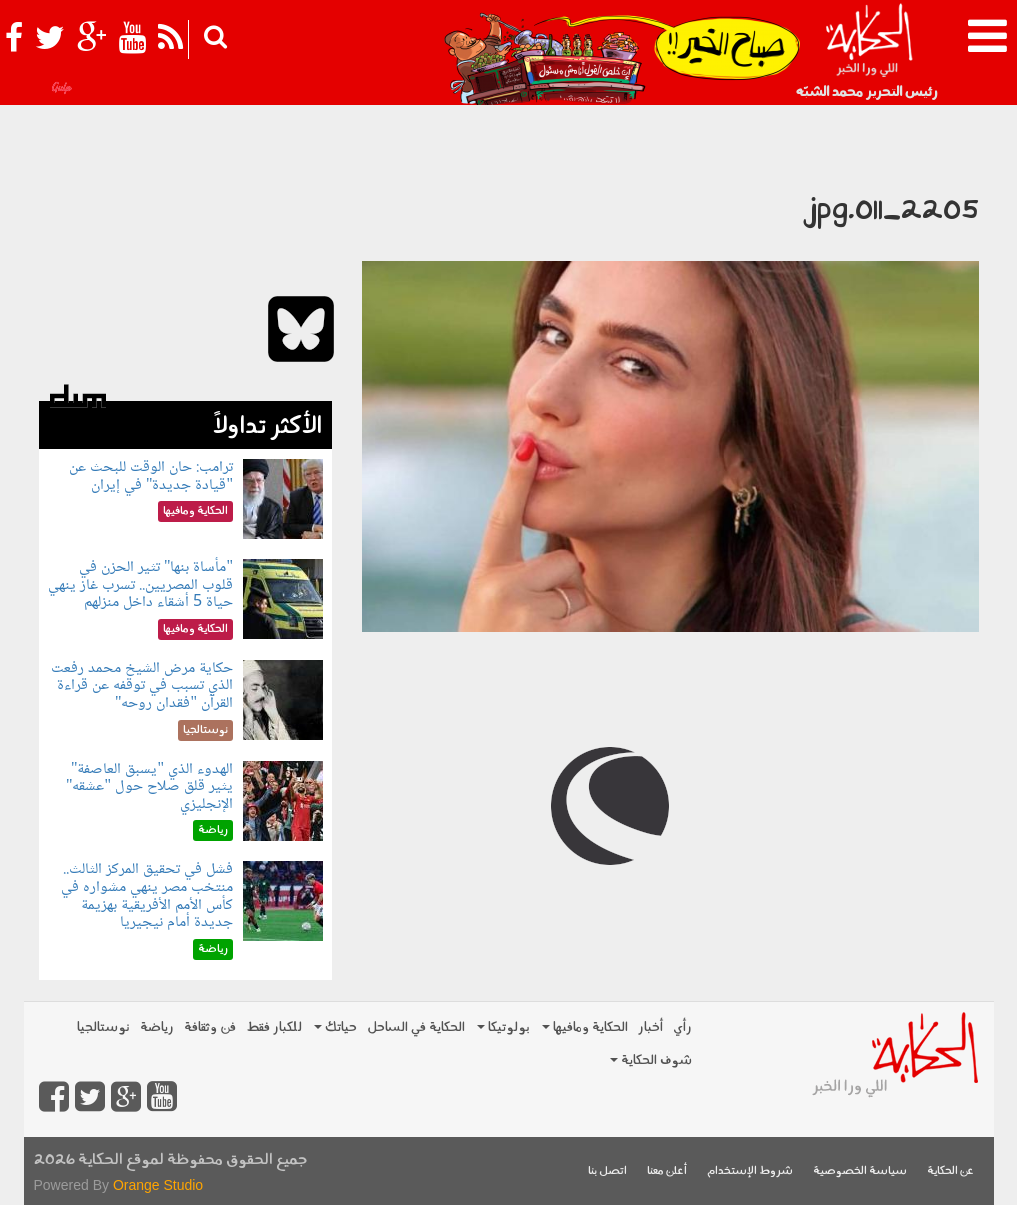 Image resolution: width=1017 pixels, height=1205 pixels. Describe the element at coordinates (78, 396) in the screenshot. I see `dwm window manager logo` at that location.